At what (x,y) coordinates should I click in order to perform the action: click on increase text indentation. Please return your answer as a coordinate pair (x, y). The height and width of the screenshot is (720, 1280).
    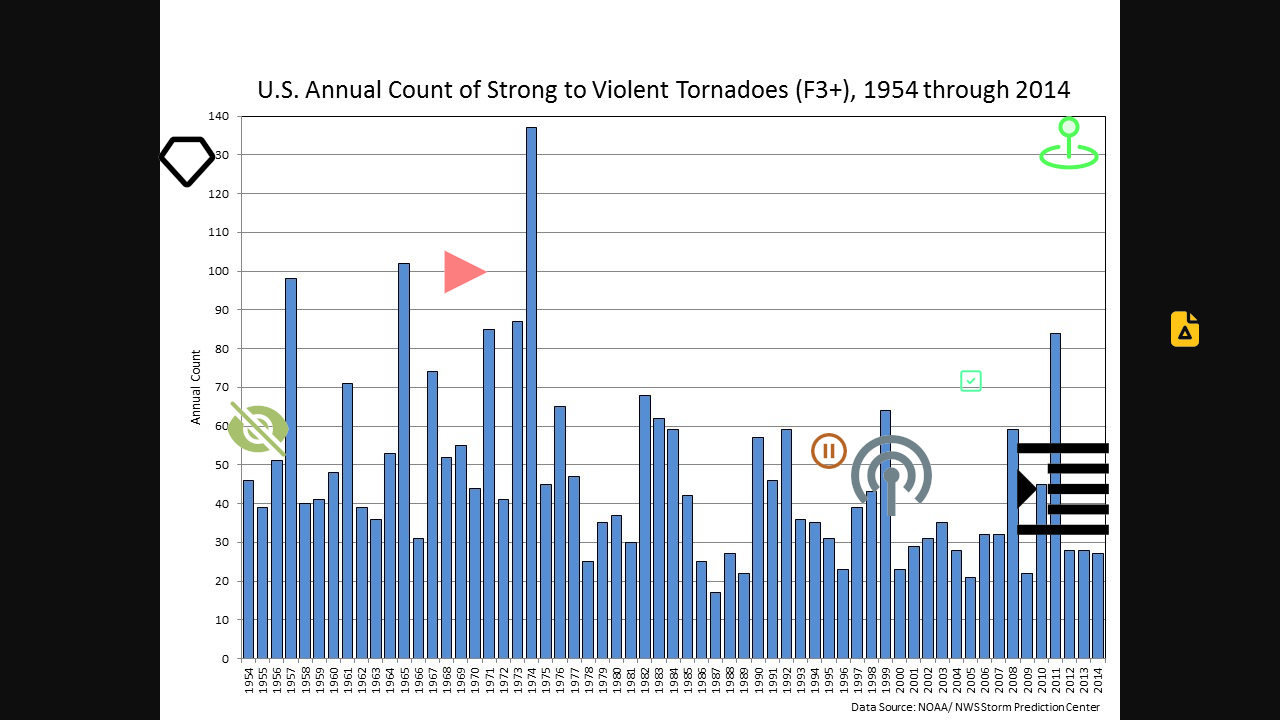
    Looking at the image, I should click on (1063, 489).